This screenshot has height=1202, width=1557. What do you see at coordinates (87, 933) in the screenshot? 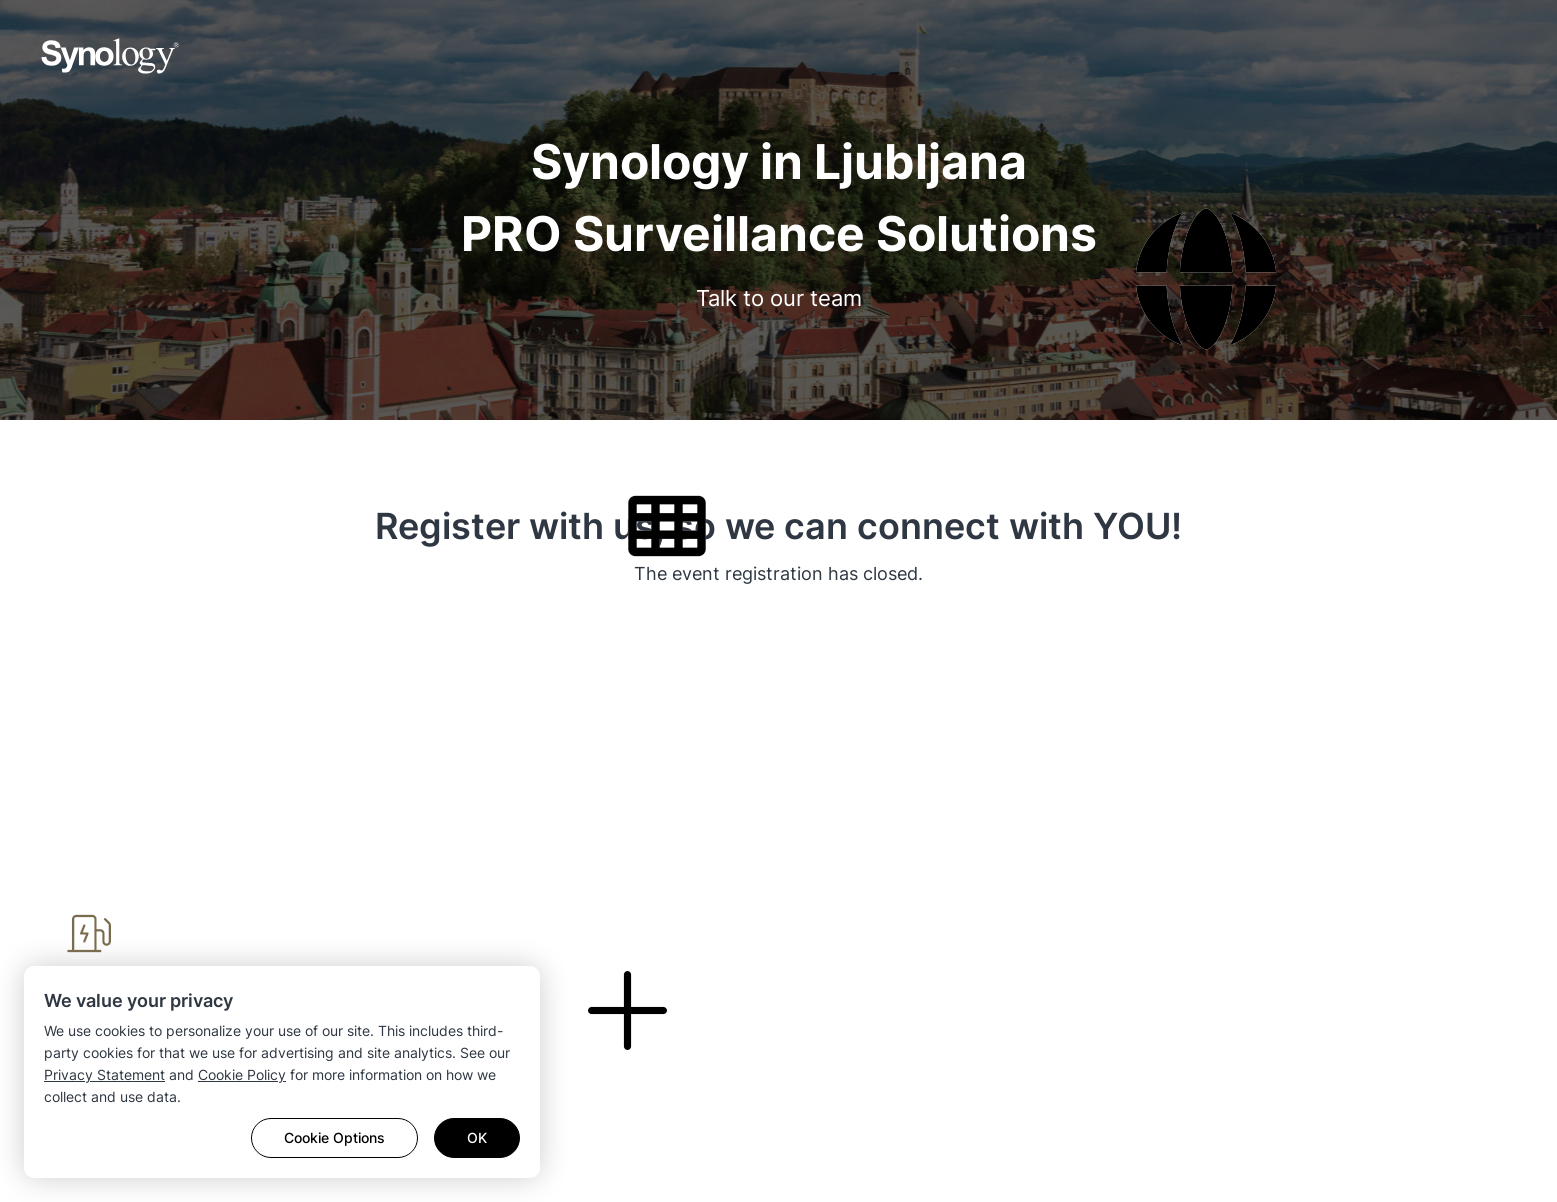
I see `find nearby electric vehicle charging stations` at bounding box center [87, 933].